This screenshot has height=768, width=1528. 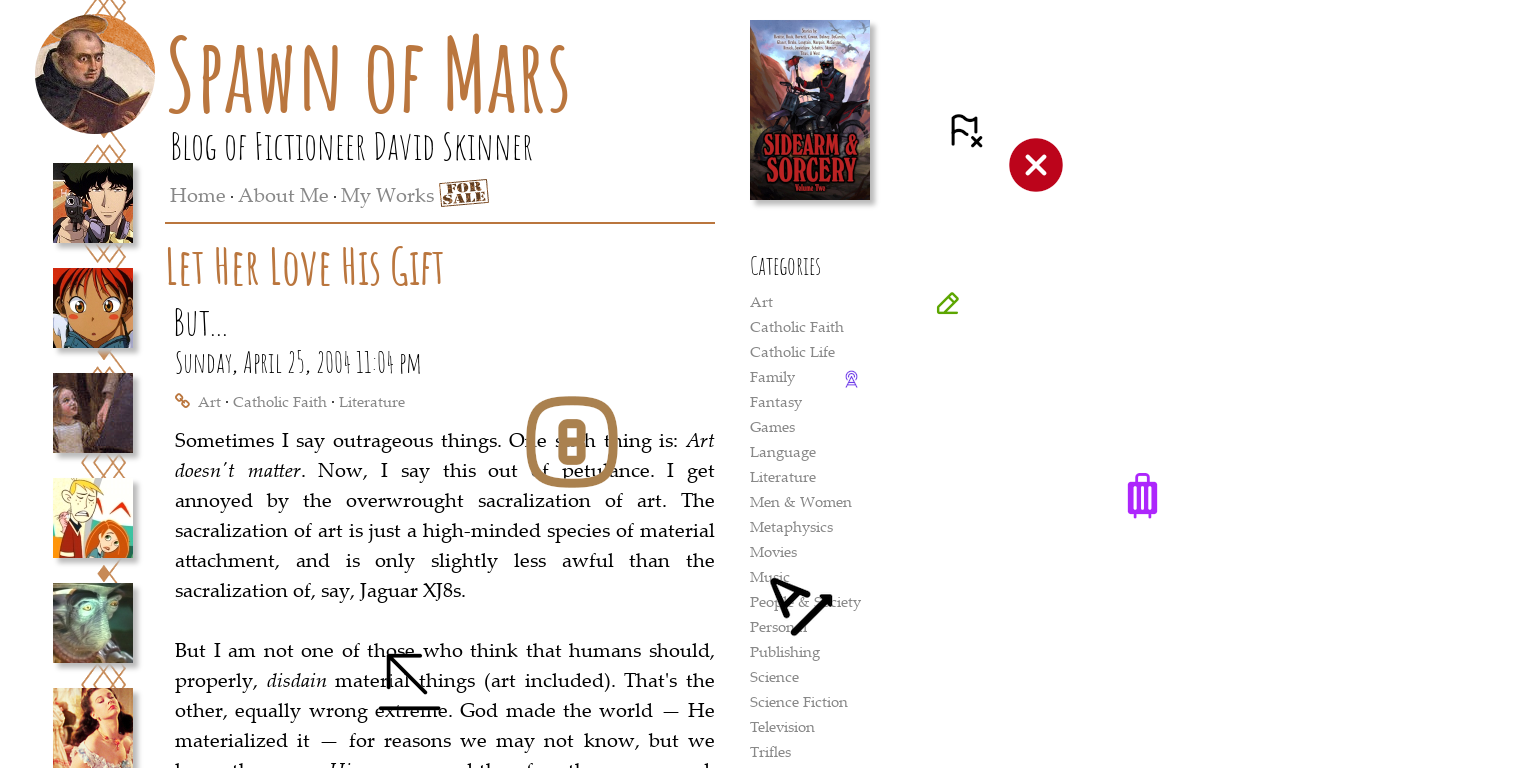 What do you see at coordinates (800, 605) in the screenshot?
I see `rotate text at an upward angle` at bounding box center [800, 605].